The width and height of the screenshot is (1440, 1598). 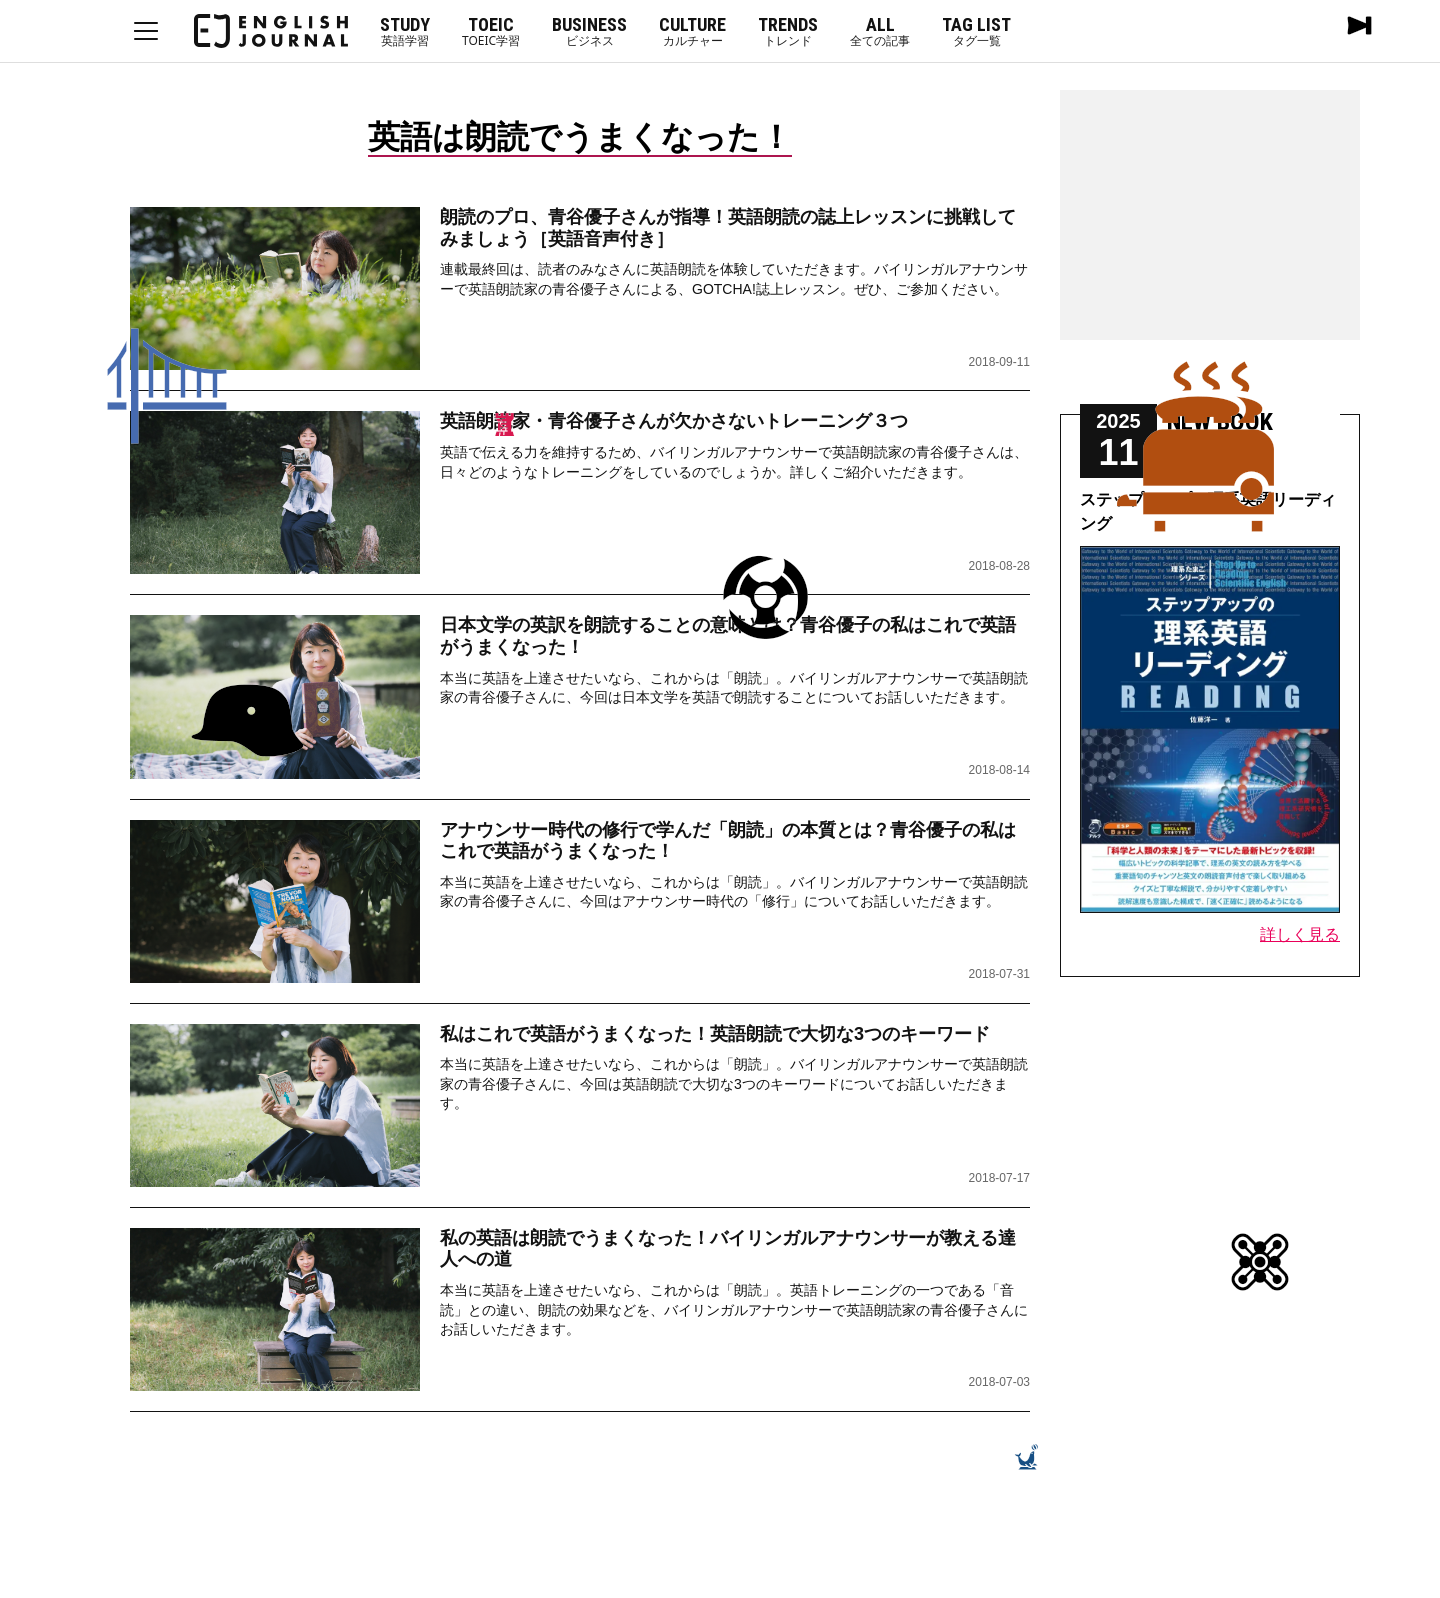 What do you see at coordinates (504, 424) in the screenshot?
I see `access tower defense or castle-building game mode` at bounding box center [504, 424].